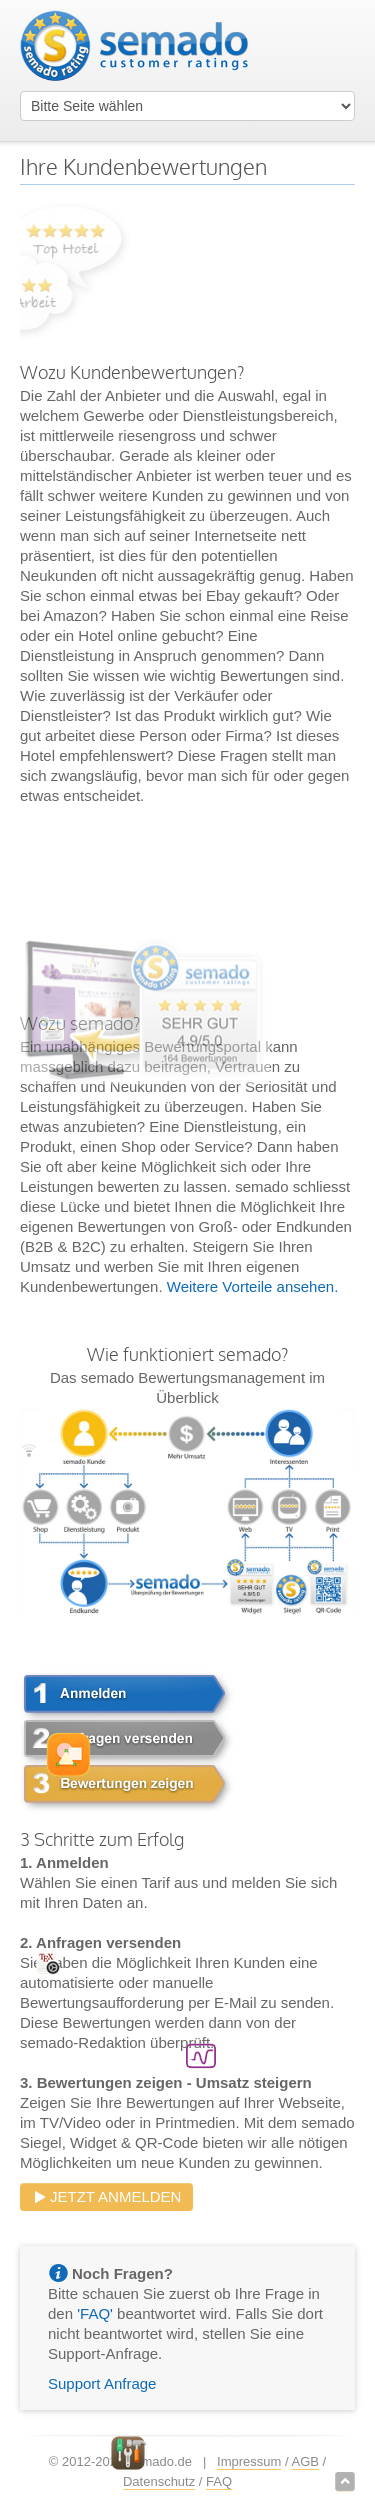 This screenshot has width=375, height=2512. I want to click on open miktex console for managing tex distributions, so click(47, 1962).